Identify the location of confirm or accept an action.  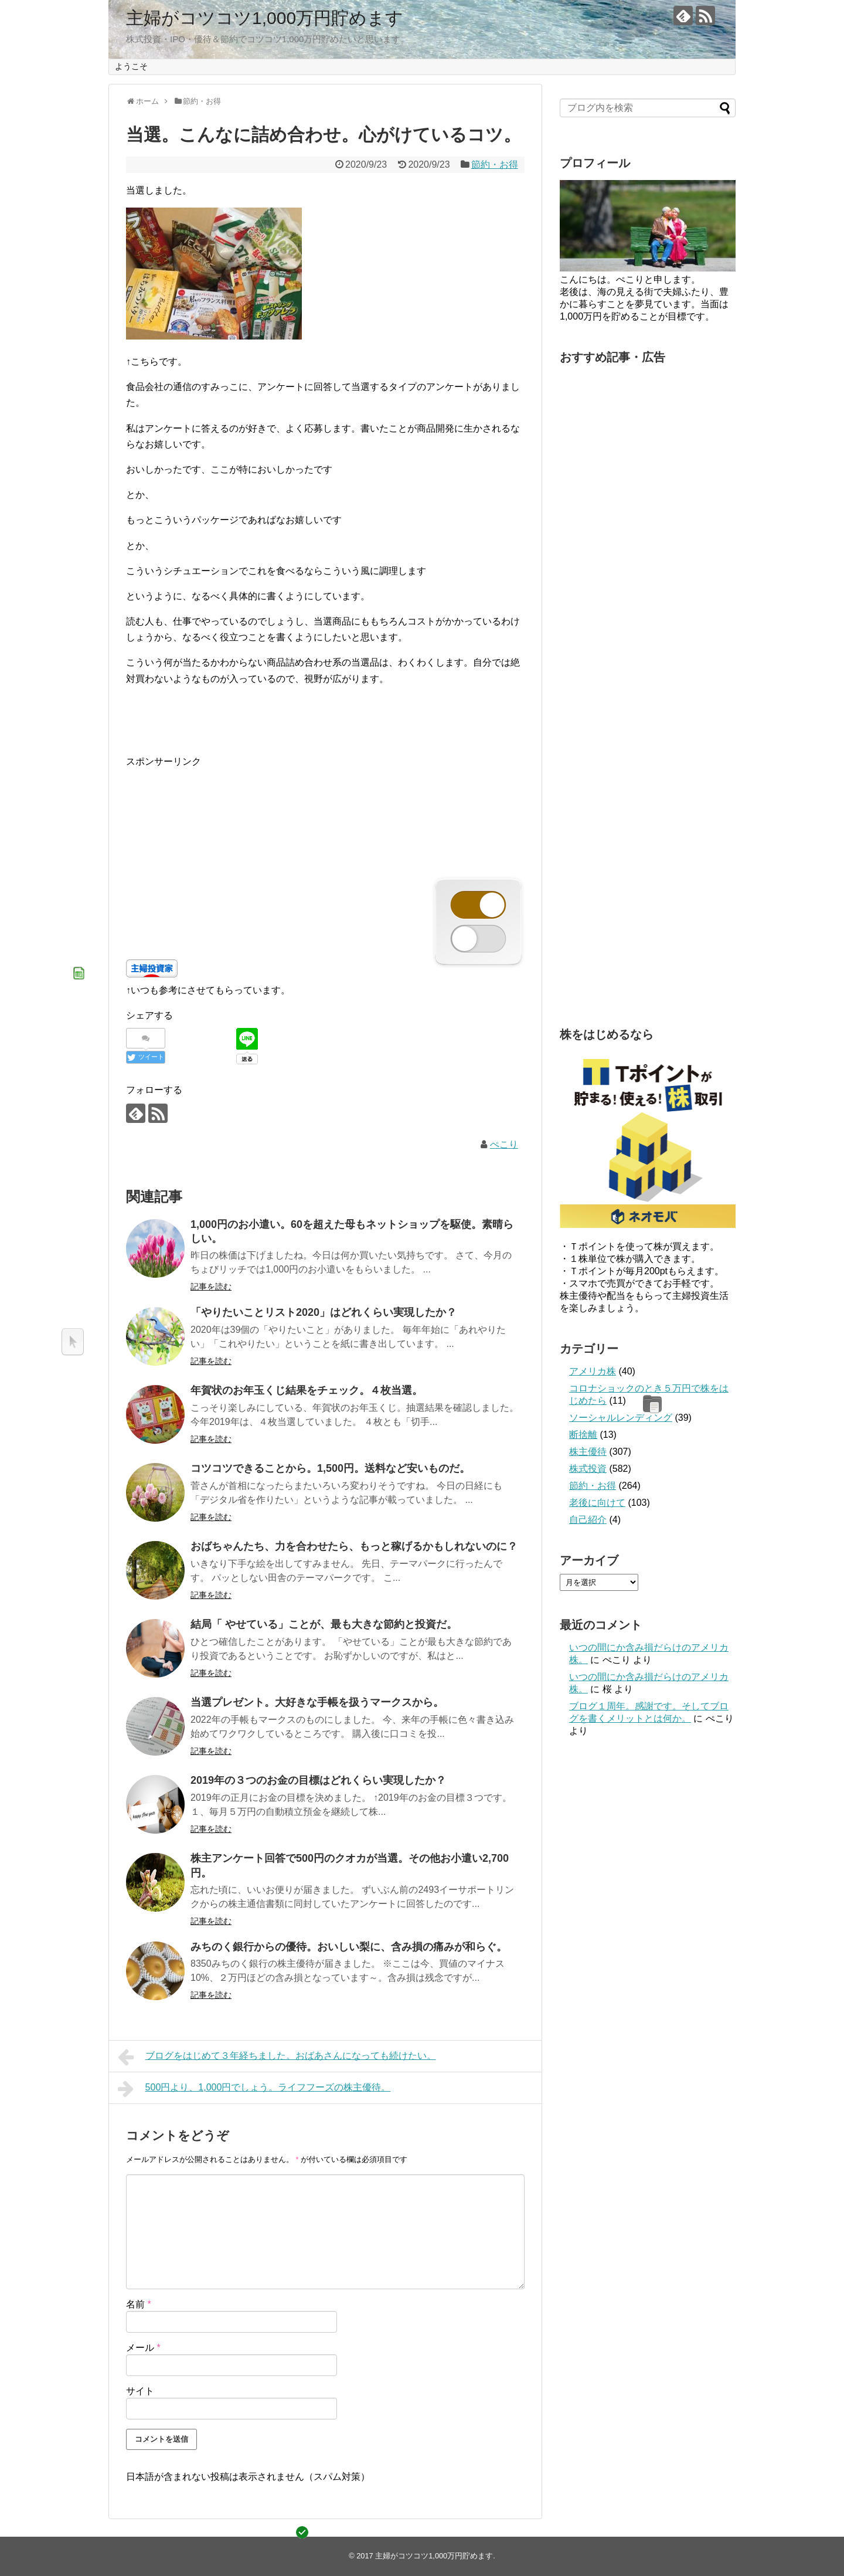
(302, 2532).